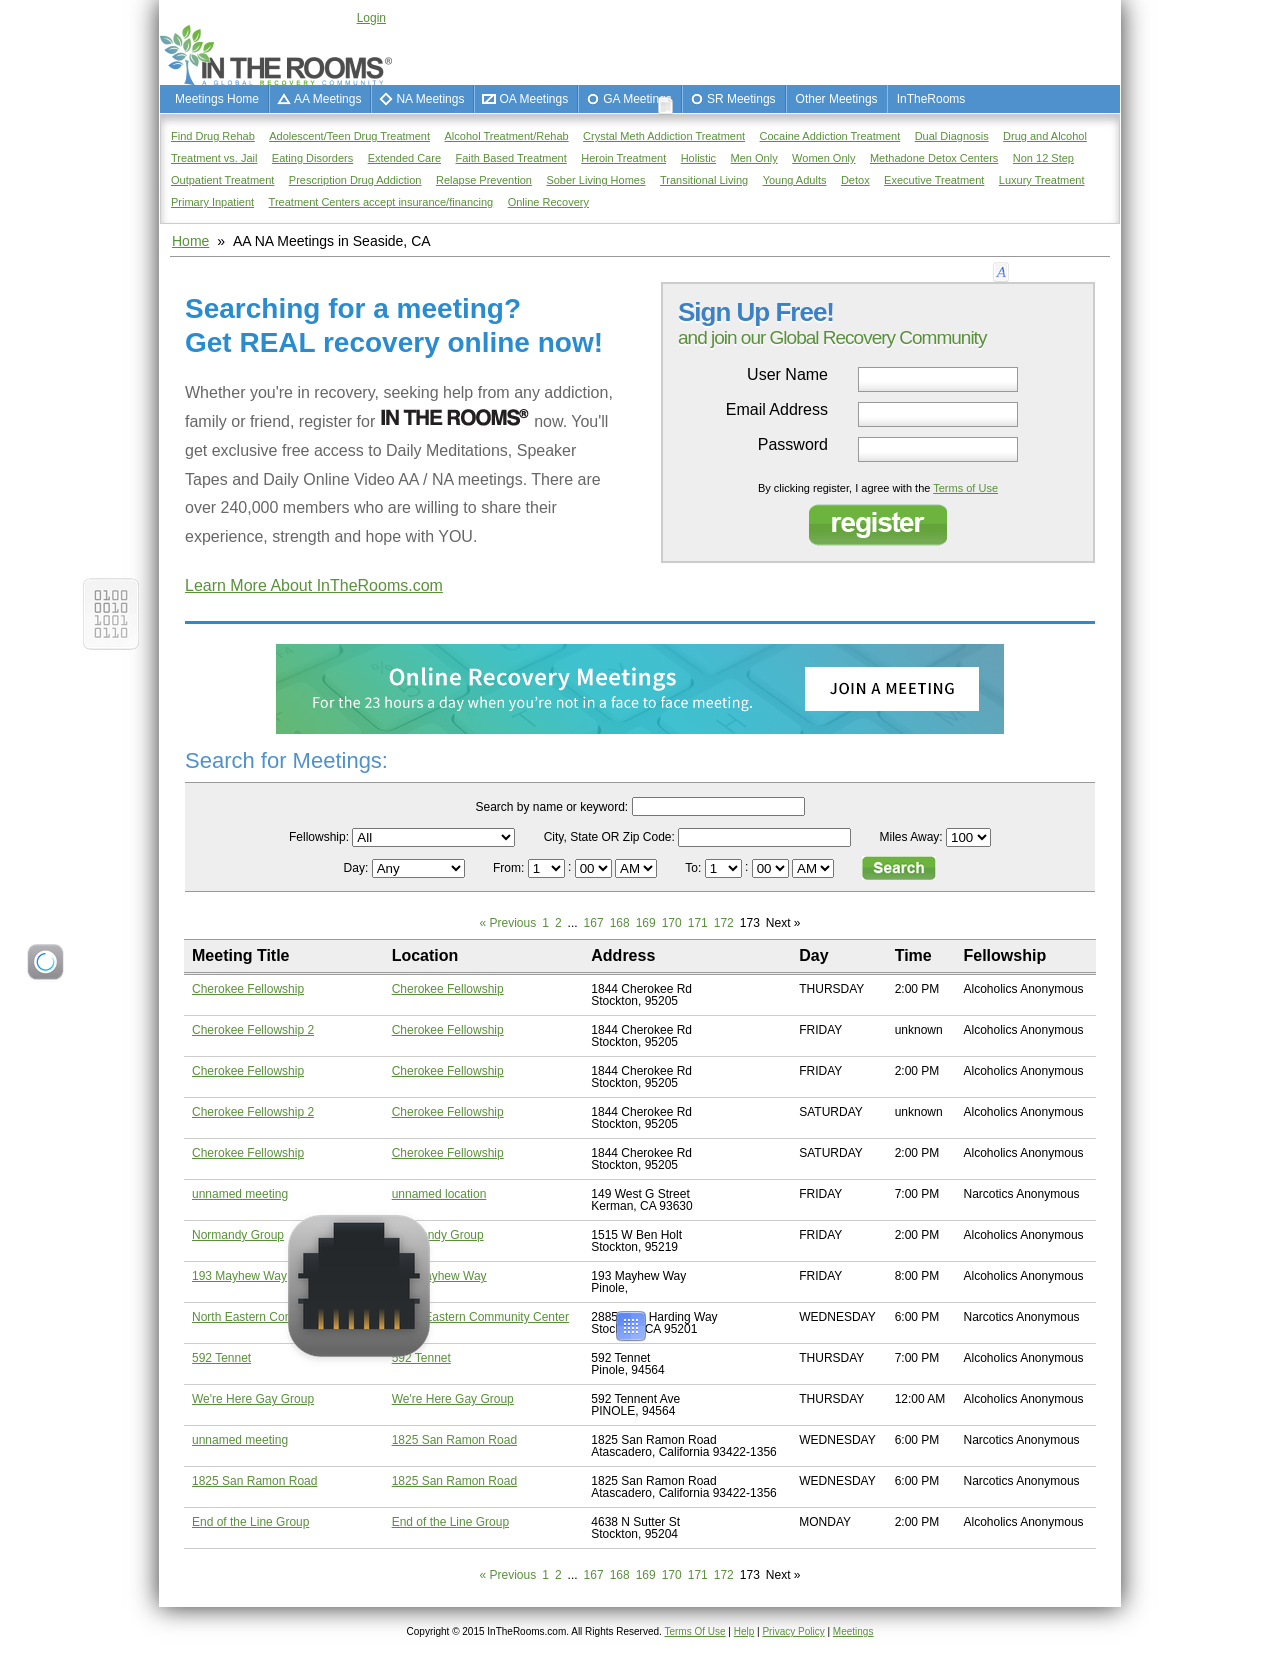  Describe the element at coordinates (665, 105) in the screenshot. I see `a configuration file associated with wine (windows compatibility layer)` at that location.